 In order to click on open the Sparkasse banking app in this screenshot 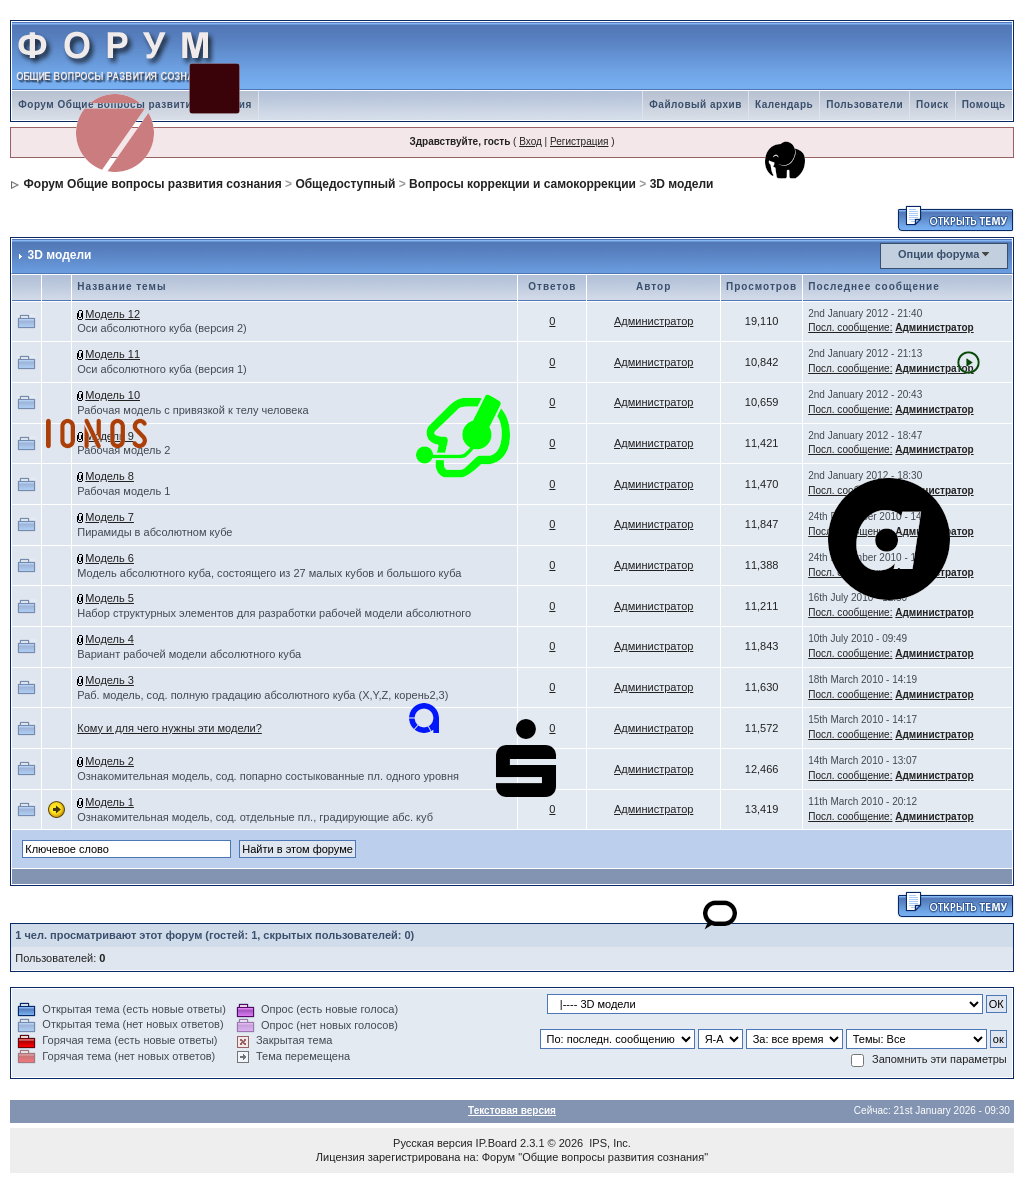, I will do `click(526, 758)`.